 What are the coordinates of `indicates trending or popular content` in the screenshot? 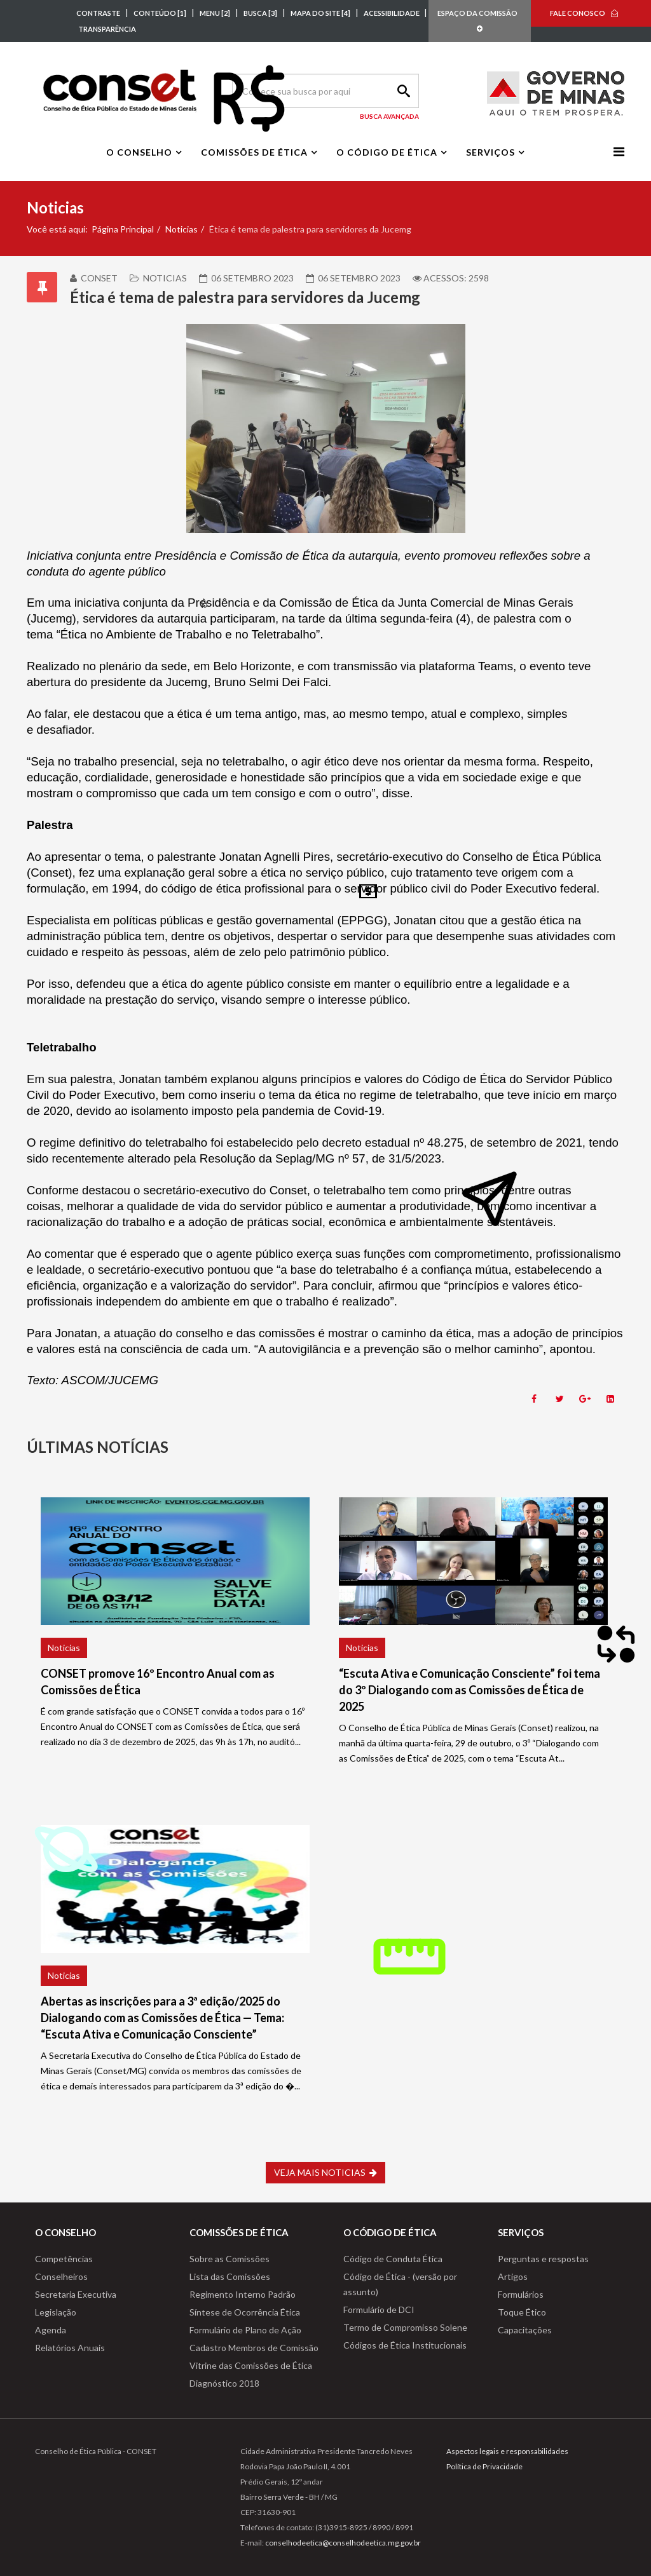 It's located at (203, 603).